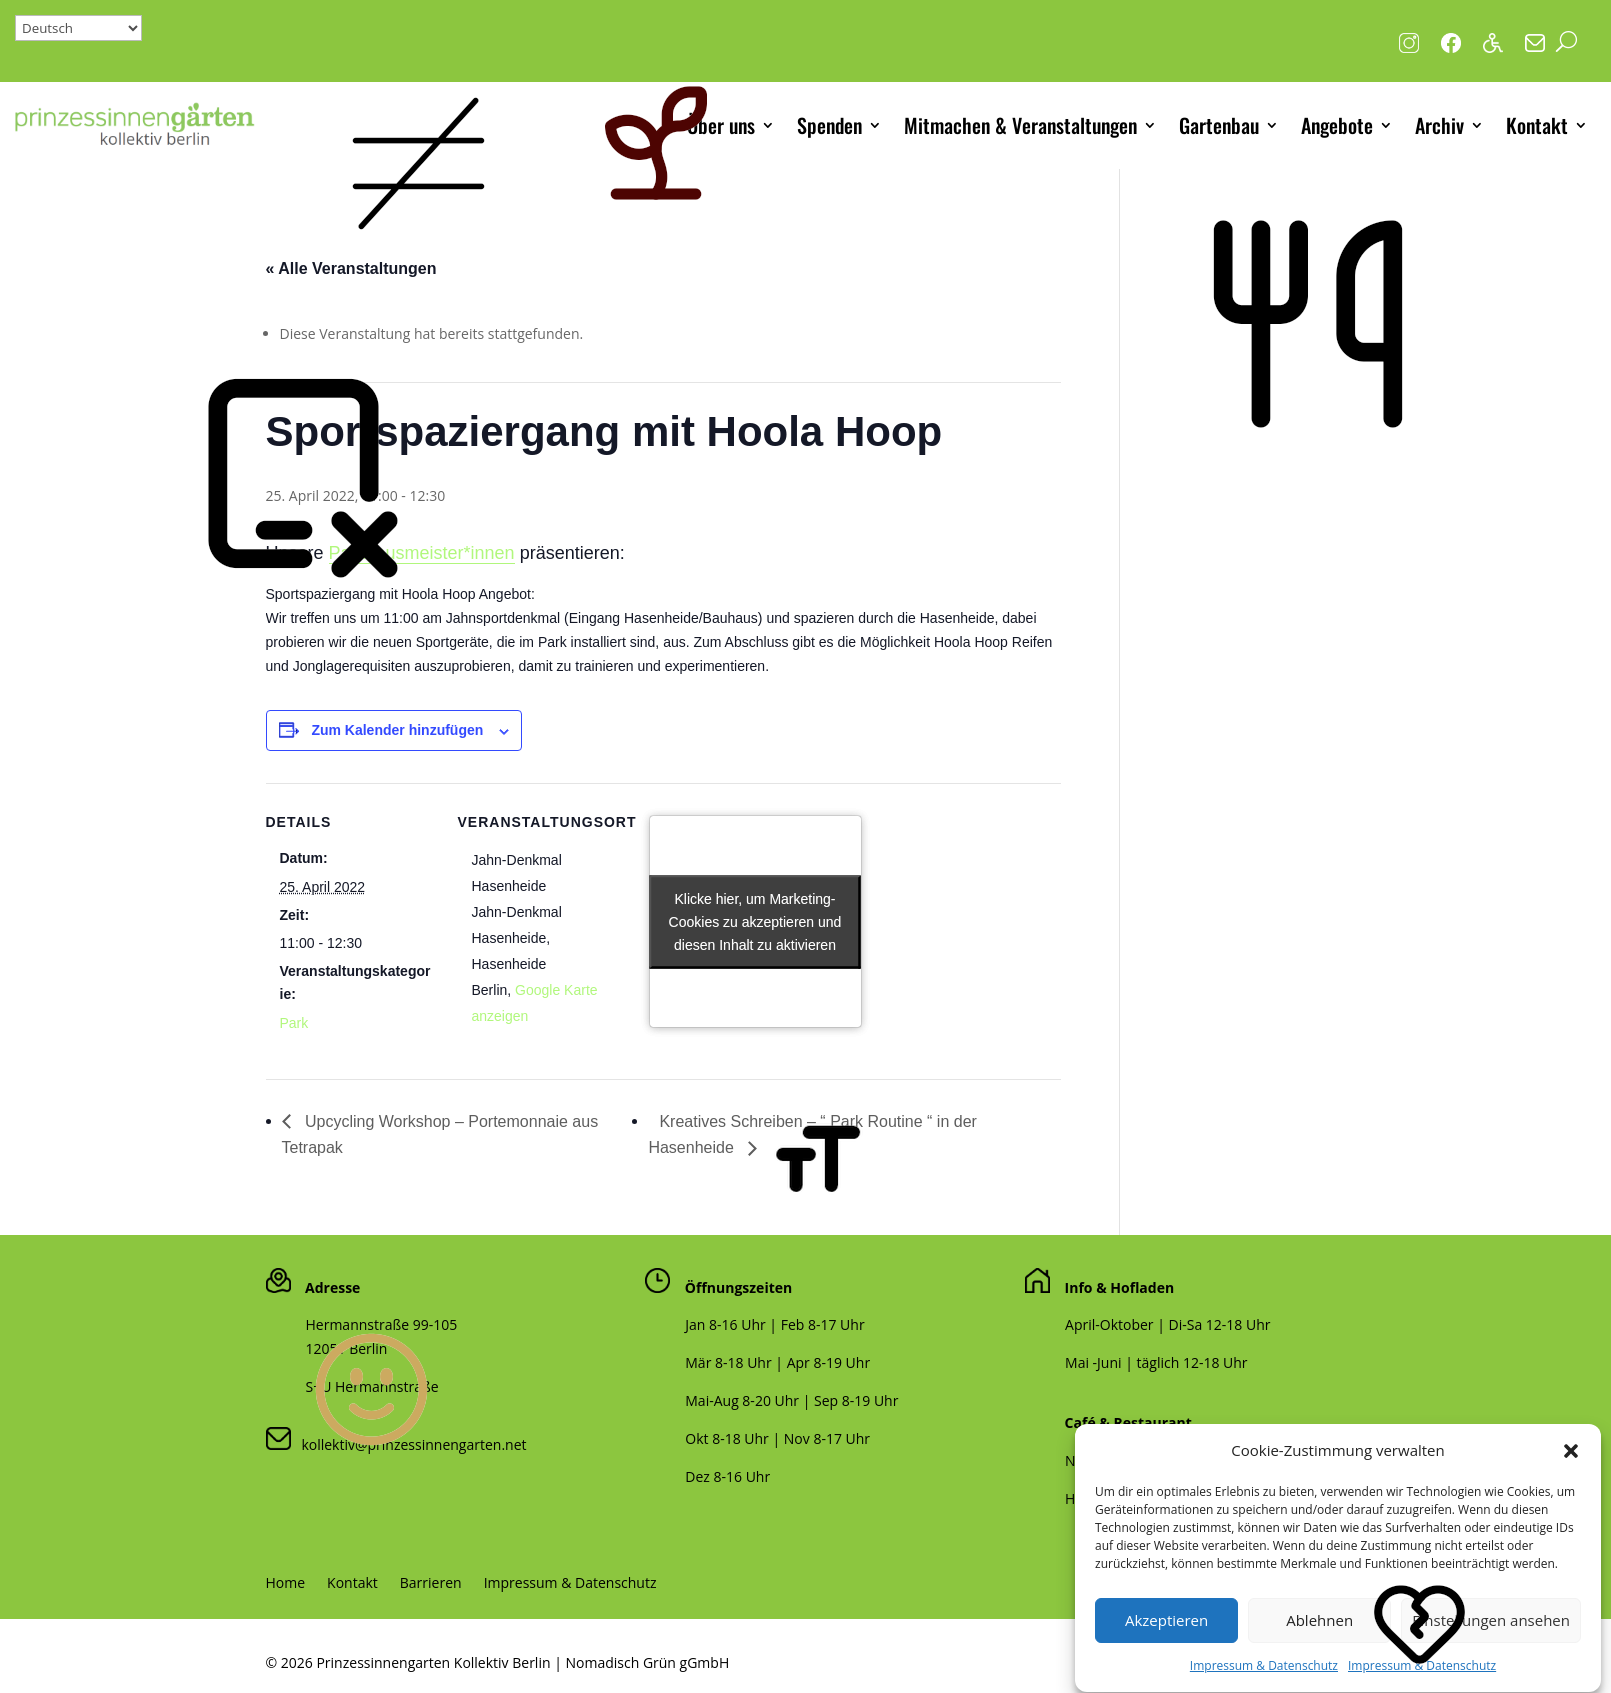 The height and width of the screenshot is (1693, 1611). Describe the element at coordinates (656, 143) in the screenshot. I see `indicates growth or progress` at that location.